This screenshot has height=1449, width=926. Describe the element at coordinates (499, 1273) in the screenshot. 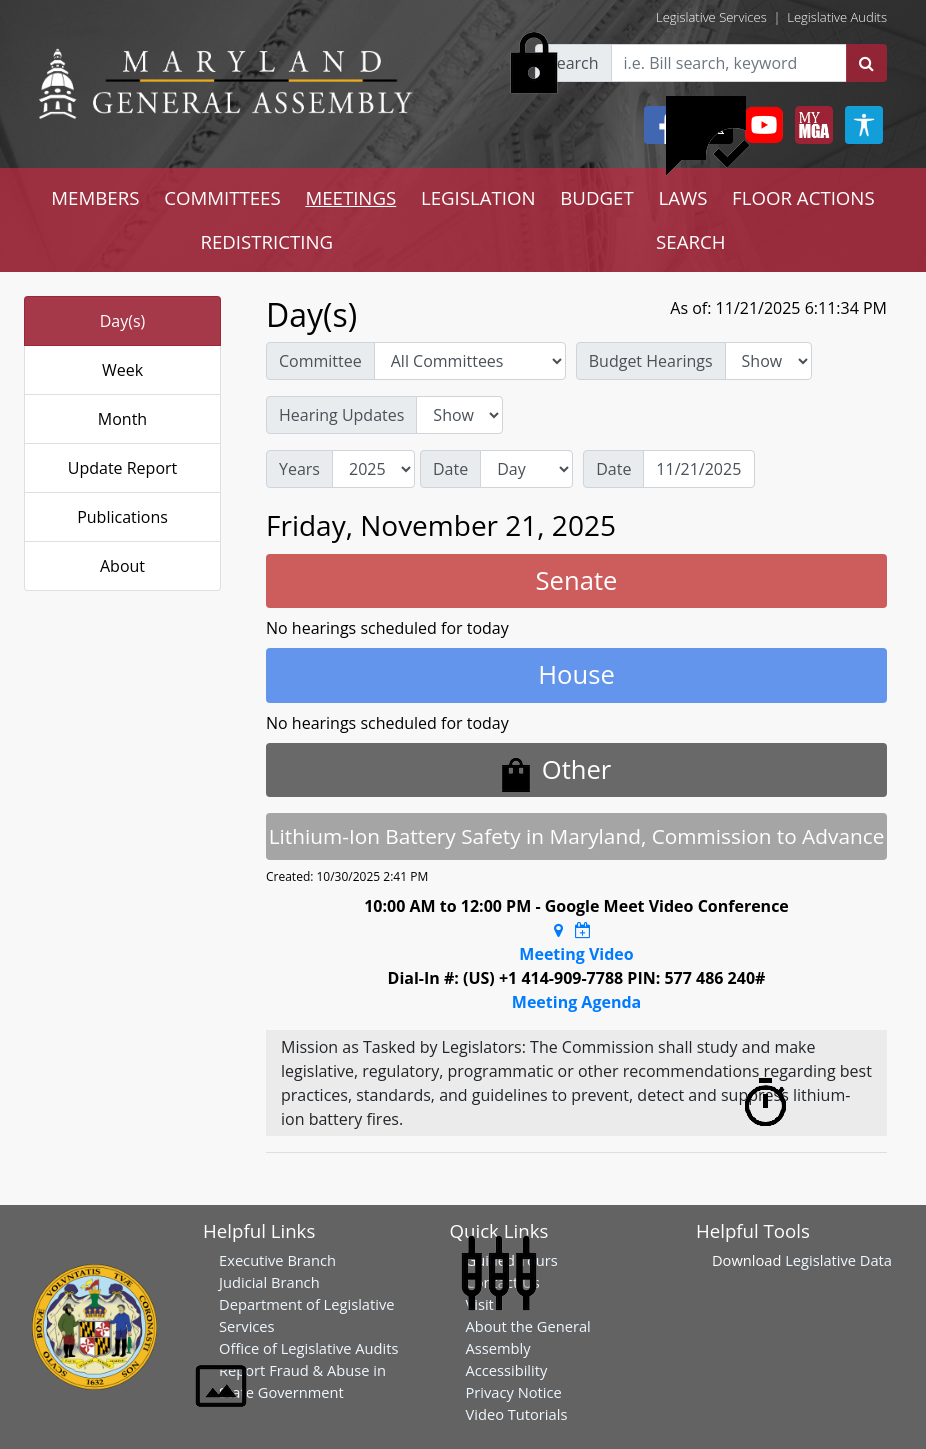

I see `configure audio/video input settings` at that location.